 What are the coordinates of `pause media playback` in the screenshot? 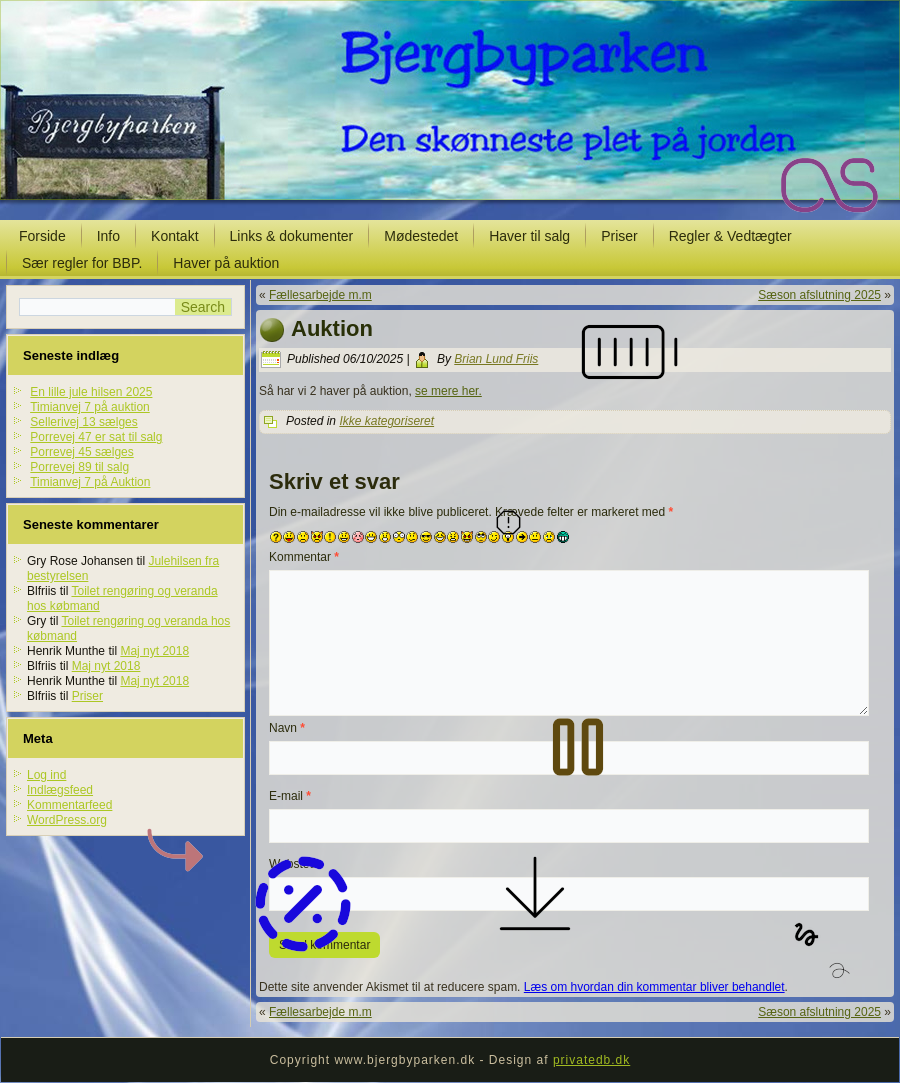 It's located at (578, 747).